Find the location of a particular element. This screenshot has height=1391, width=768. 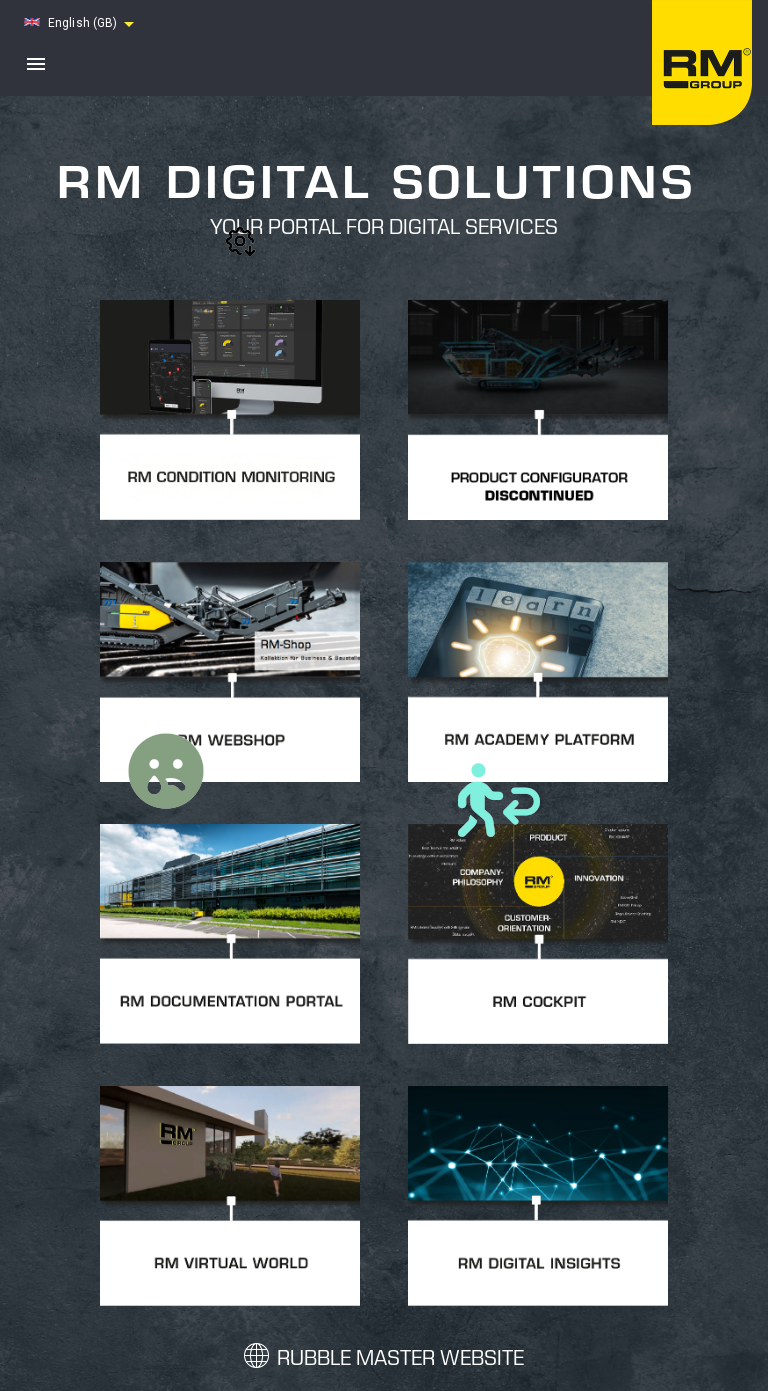

return to starting point of walking route is located at coordinates (499, 800).